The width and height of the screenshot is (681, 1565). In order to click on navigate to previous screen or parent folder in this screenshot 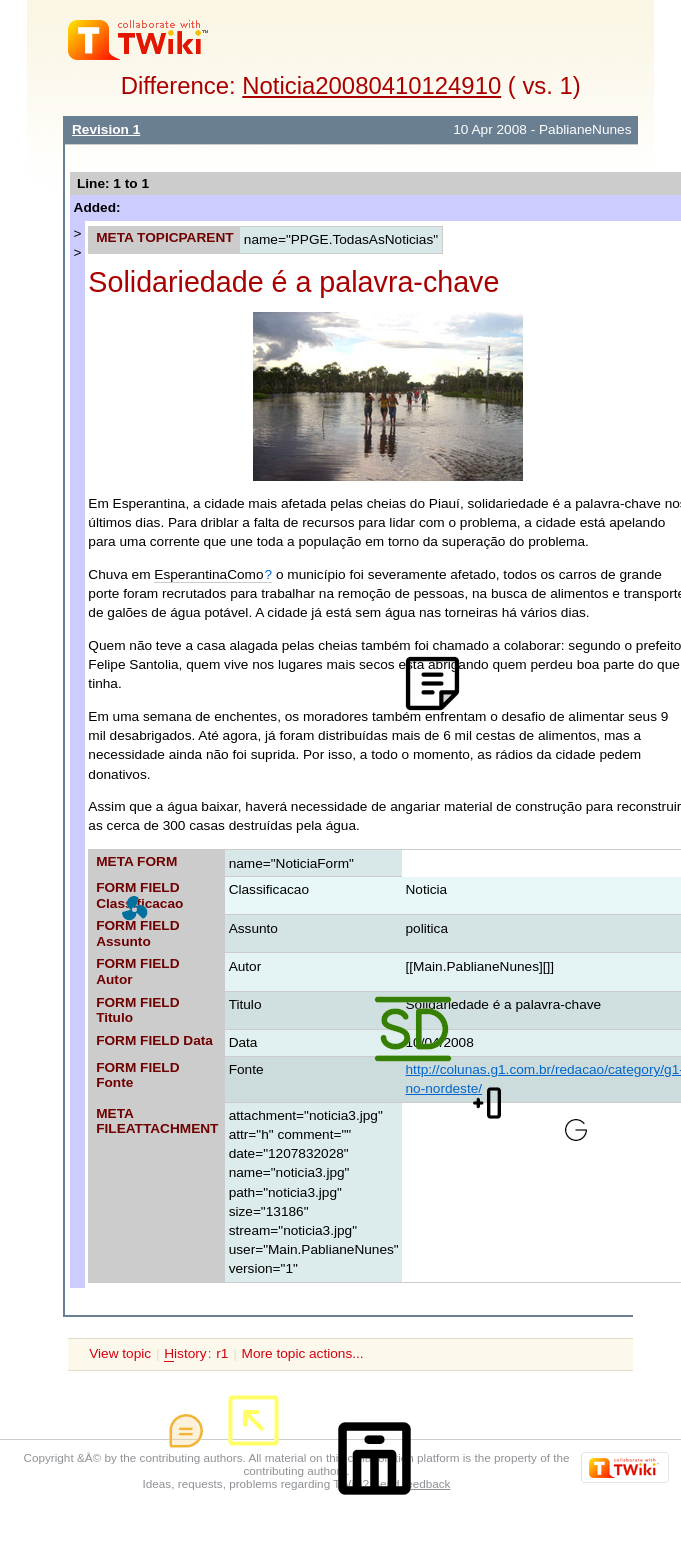, I will do `click(253, 1420)`.